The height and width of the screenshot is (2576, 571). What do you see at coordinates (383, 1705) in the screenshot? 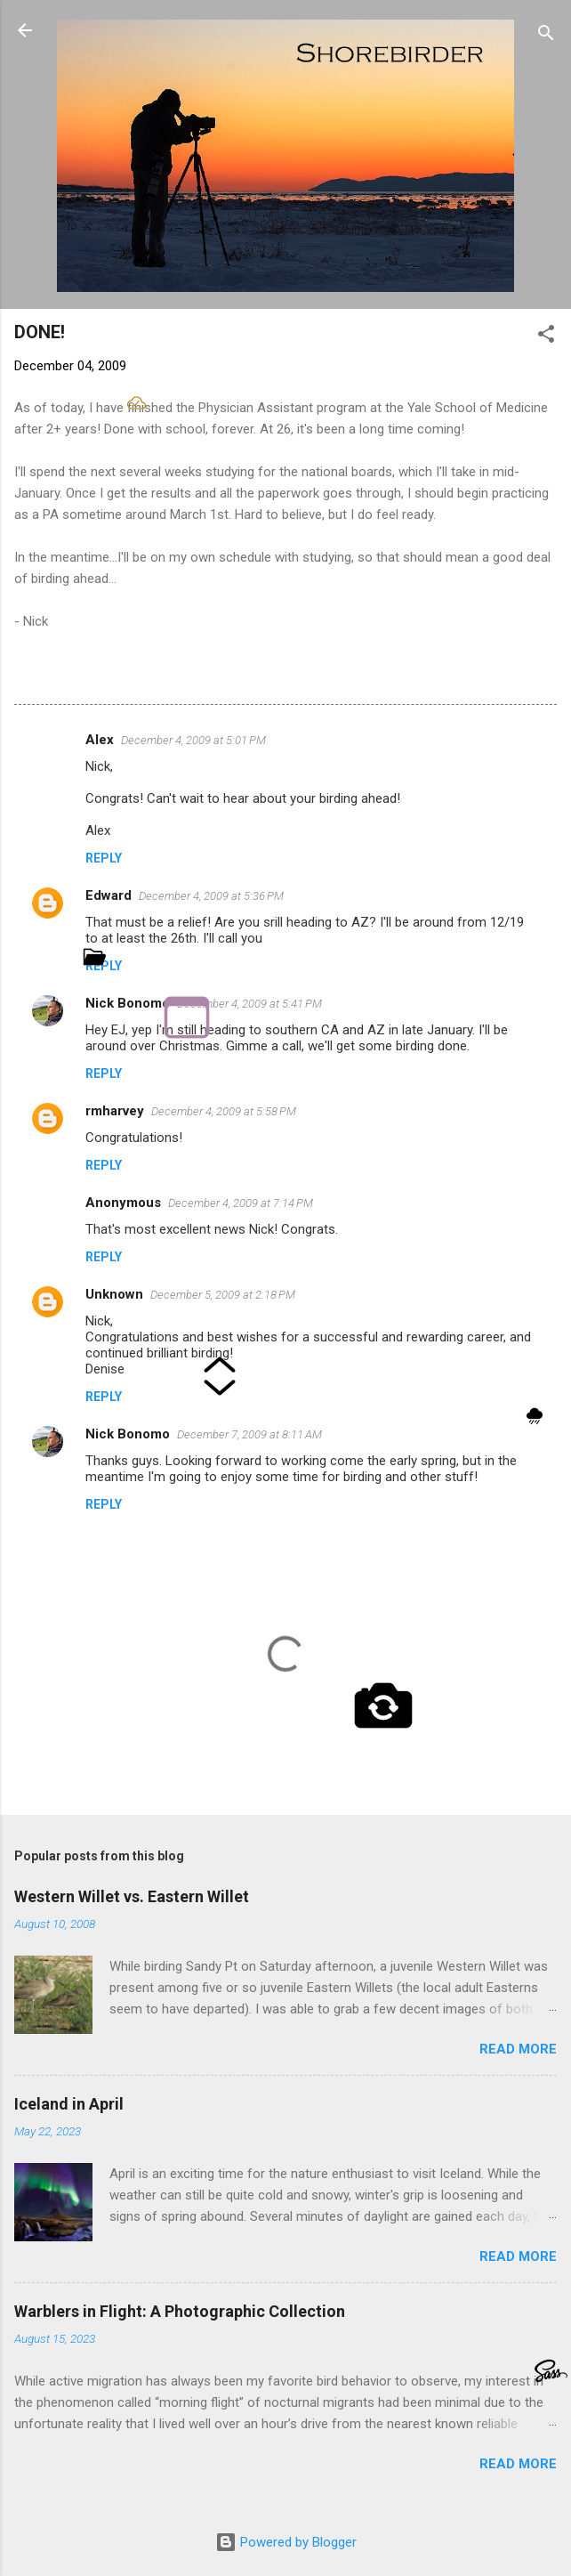
I see `switch between front and rear camera` at bounding box center [383, 1705].